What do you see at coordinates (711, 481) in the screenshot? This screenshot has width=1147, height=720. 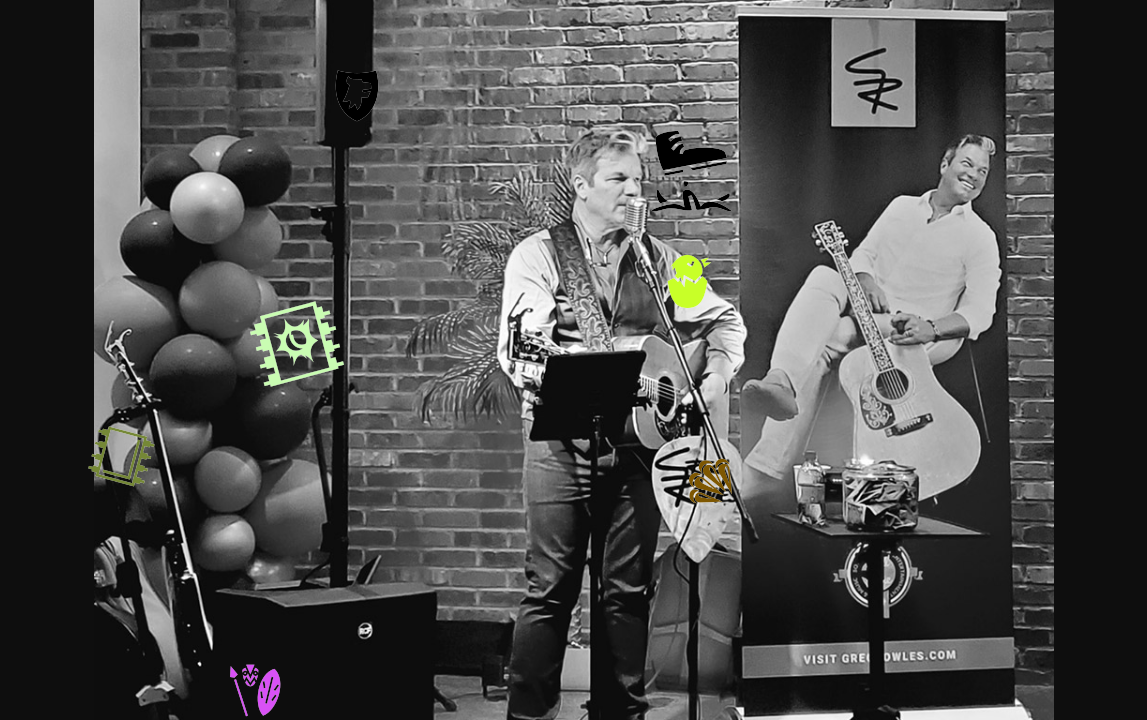 I see `select claw or slash attack ability` at bounding box center [711, 481].